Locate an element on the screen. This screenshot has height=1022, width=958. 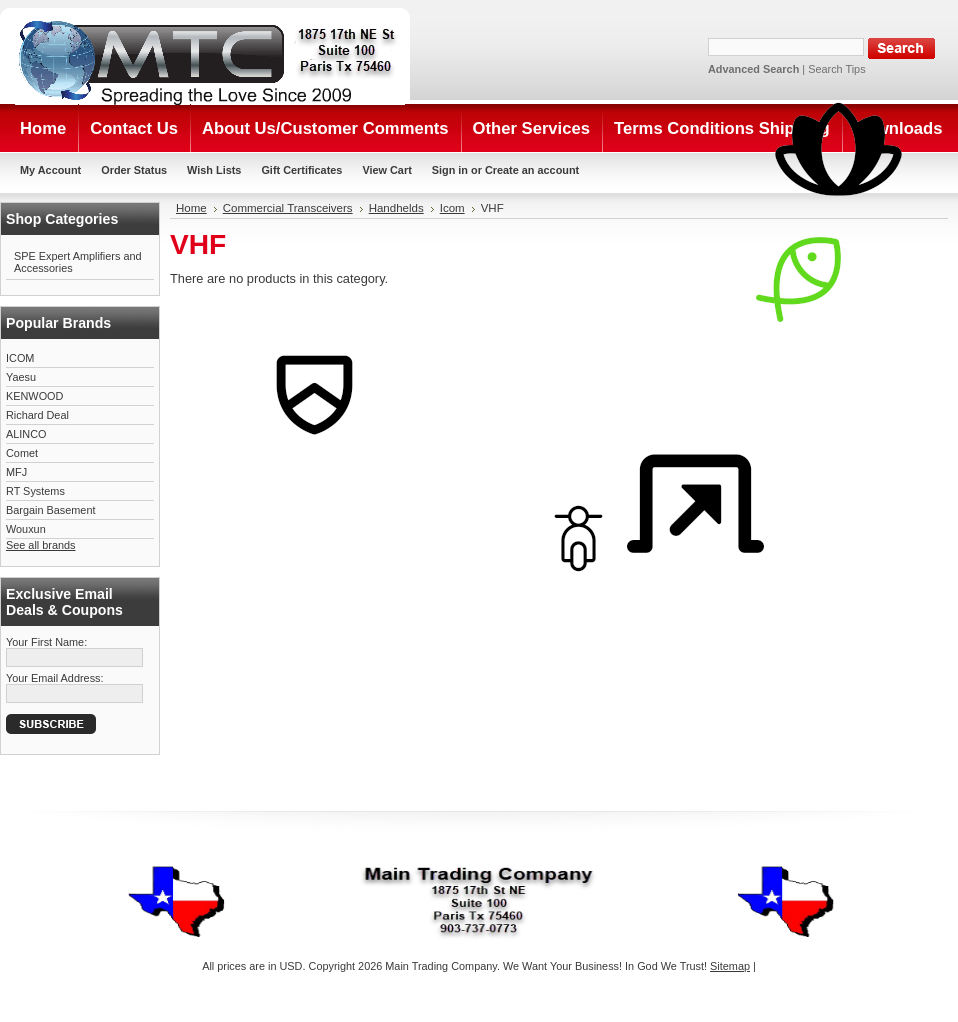
access security or protection settings is located at coordinates (314, 390).